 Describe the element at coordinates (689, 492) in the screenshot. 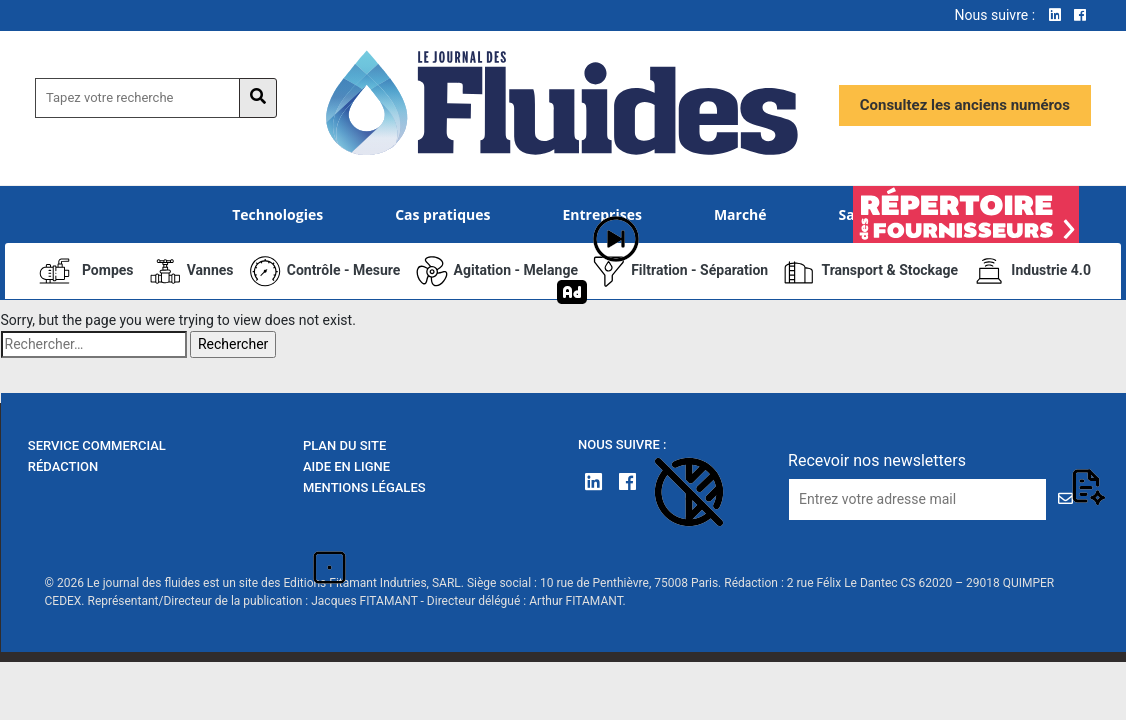

I see `disable screen brightness adjustment` at that location.